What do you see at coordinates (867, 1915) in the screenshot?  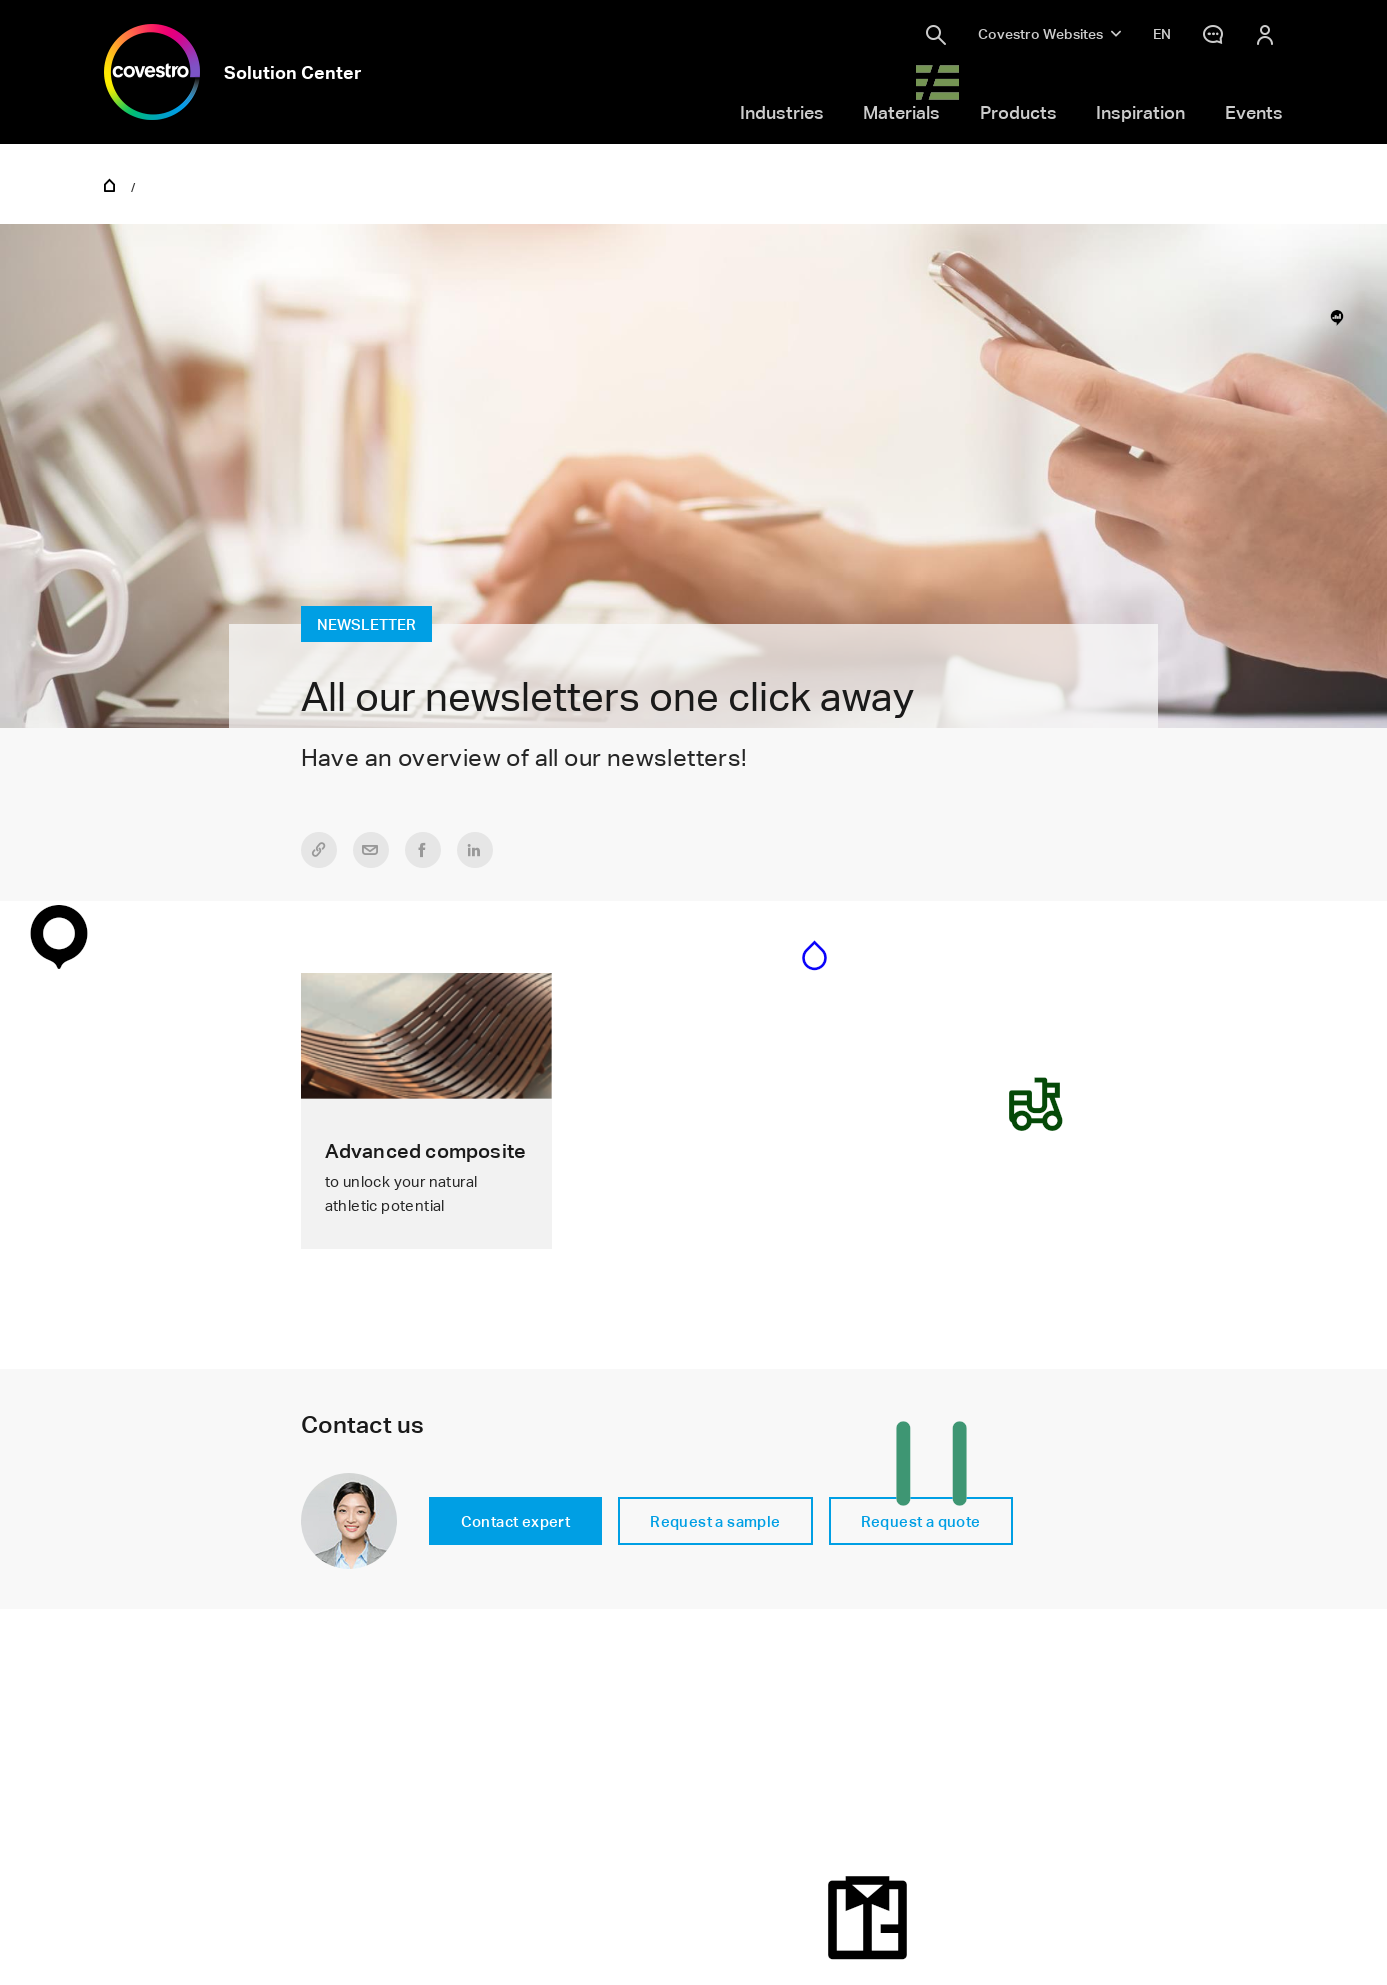 I see `view clothing or apparel options` at bounding box center [867, 1915].